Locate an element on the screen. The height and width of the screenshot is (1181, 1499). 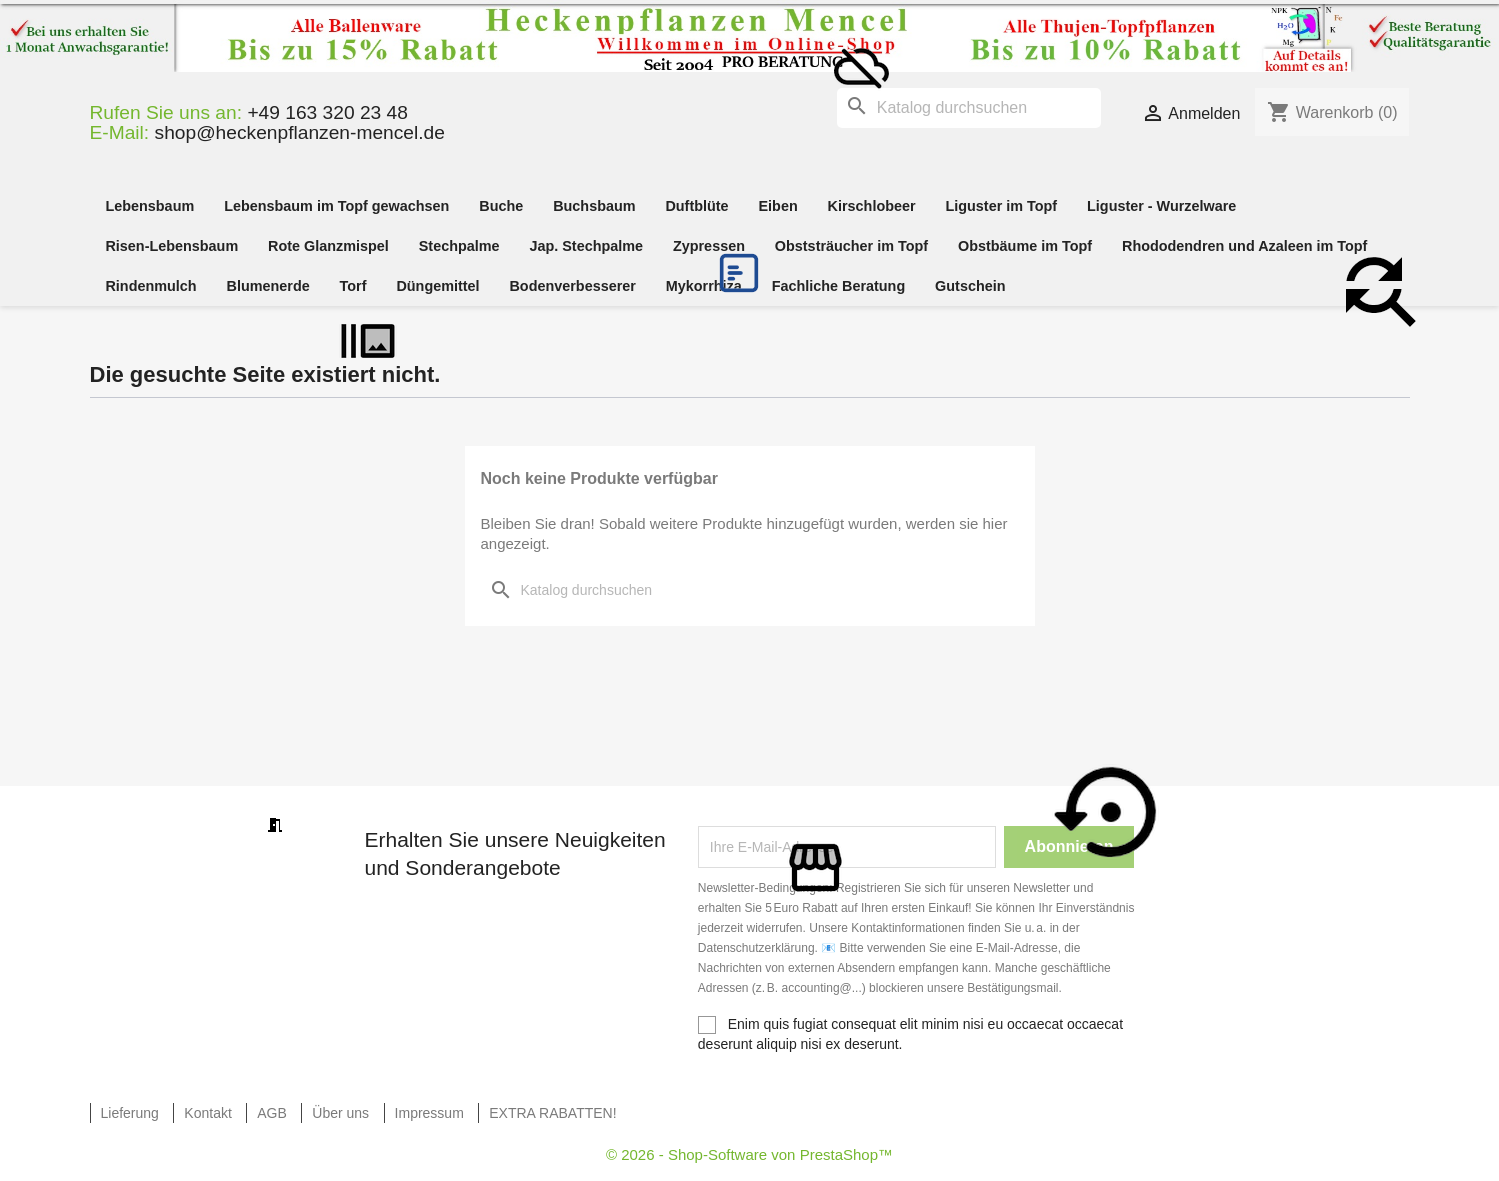
indicates no cloud connection or offline status is located at coordinates (861, 66).